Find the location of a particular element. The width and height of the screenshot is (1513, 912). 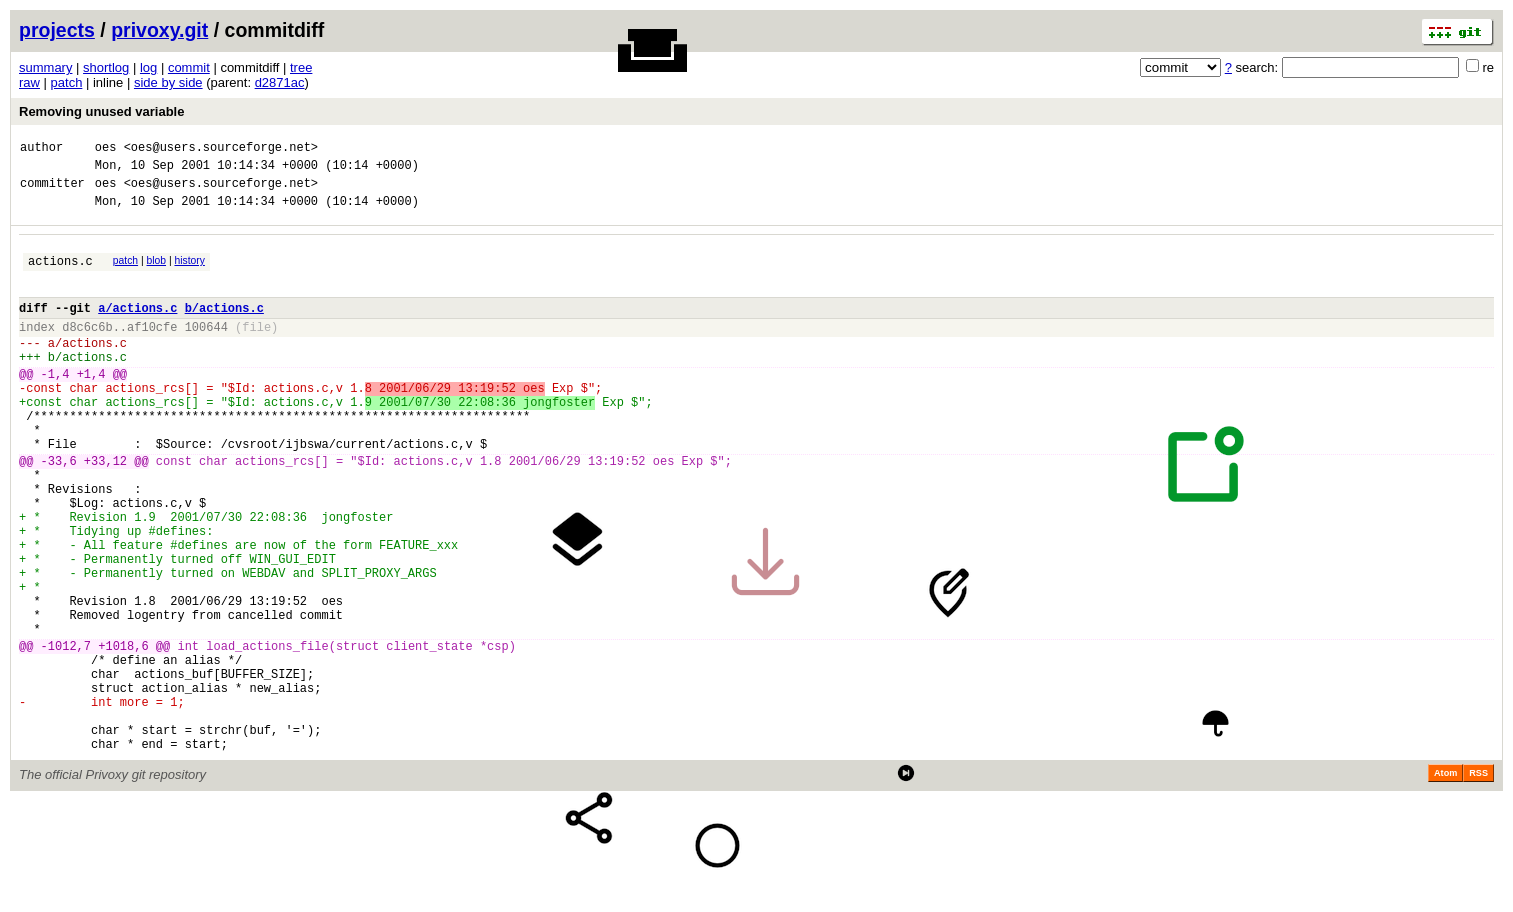

download a file or document is located at coordinates (765, 561).